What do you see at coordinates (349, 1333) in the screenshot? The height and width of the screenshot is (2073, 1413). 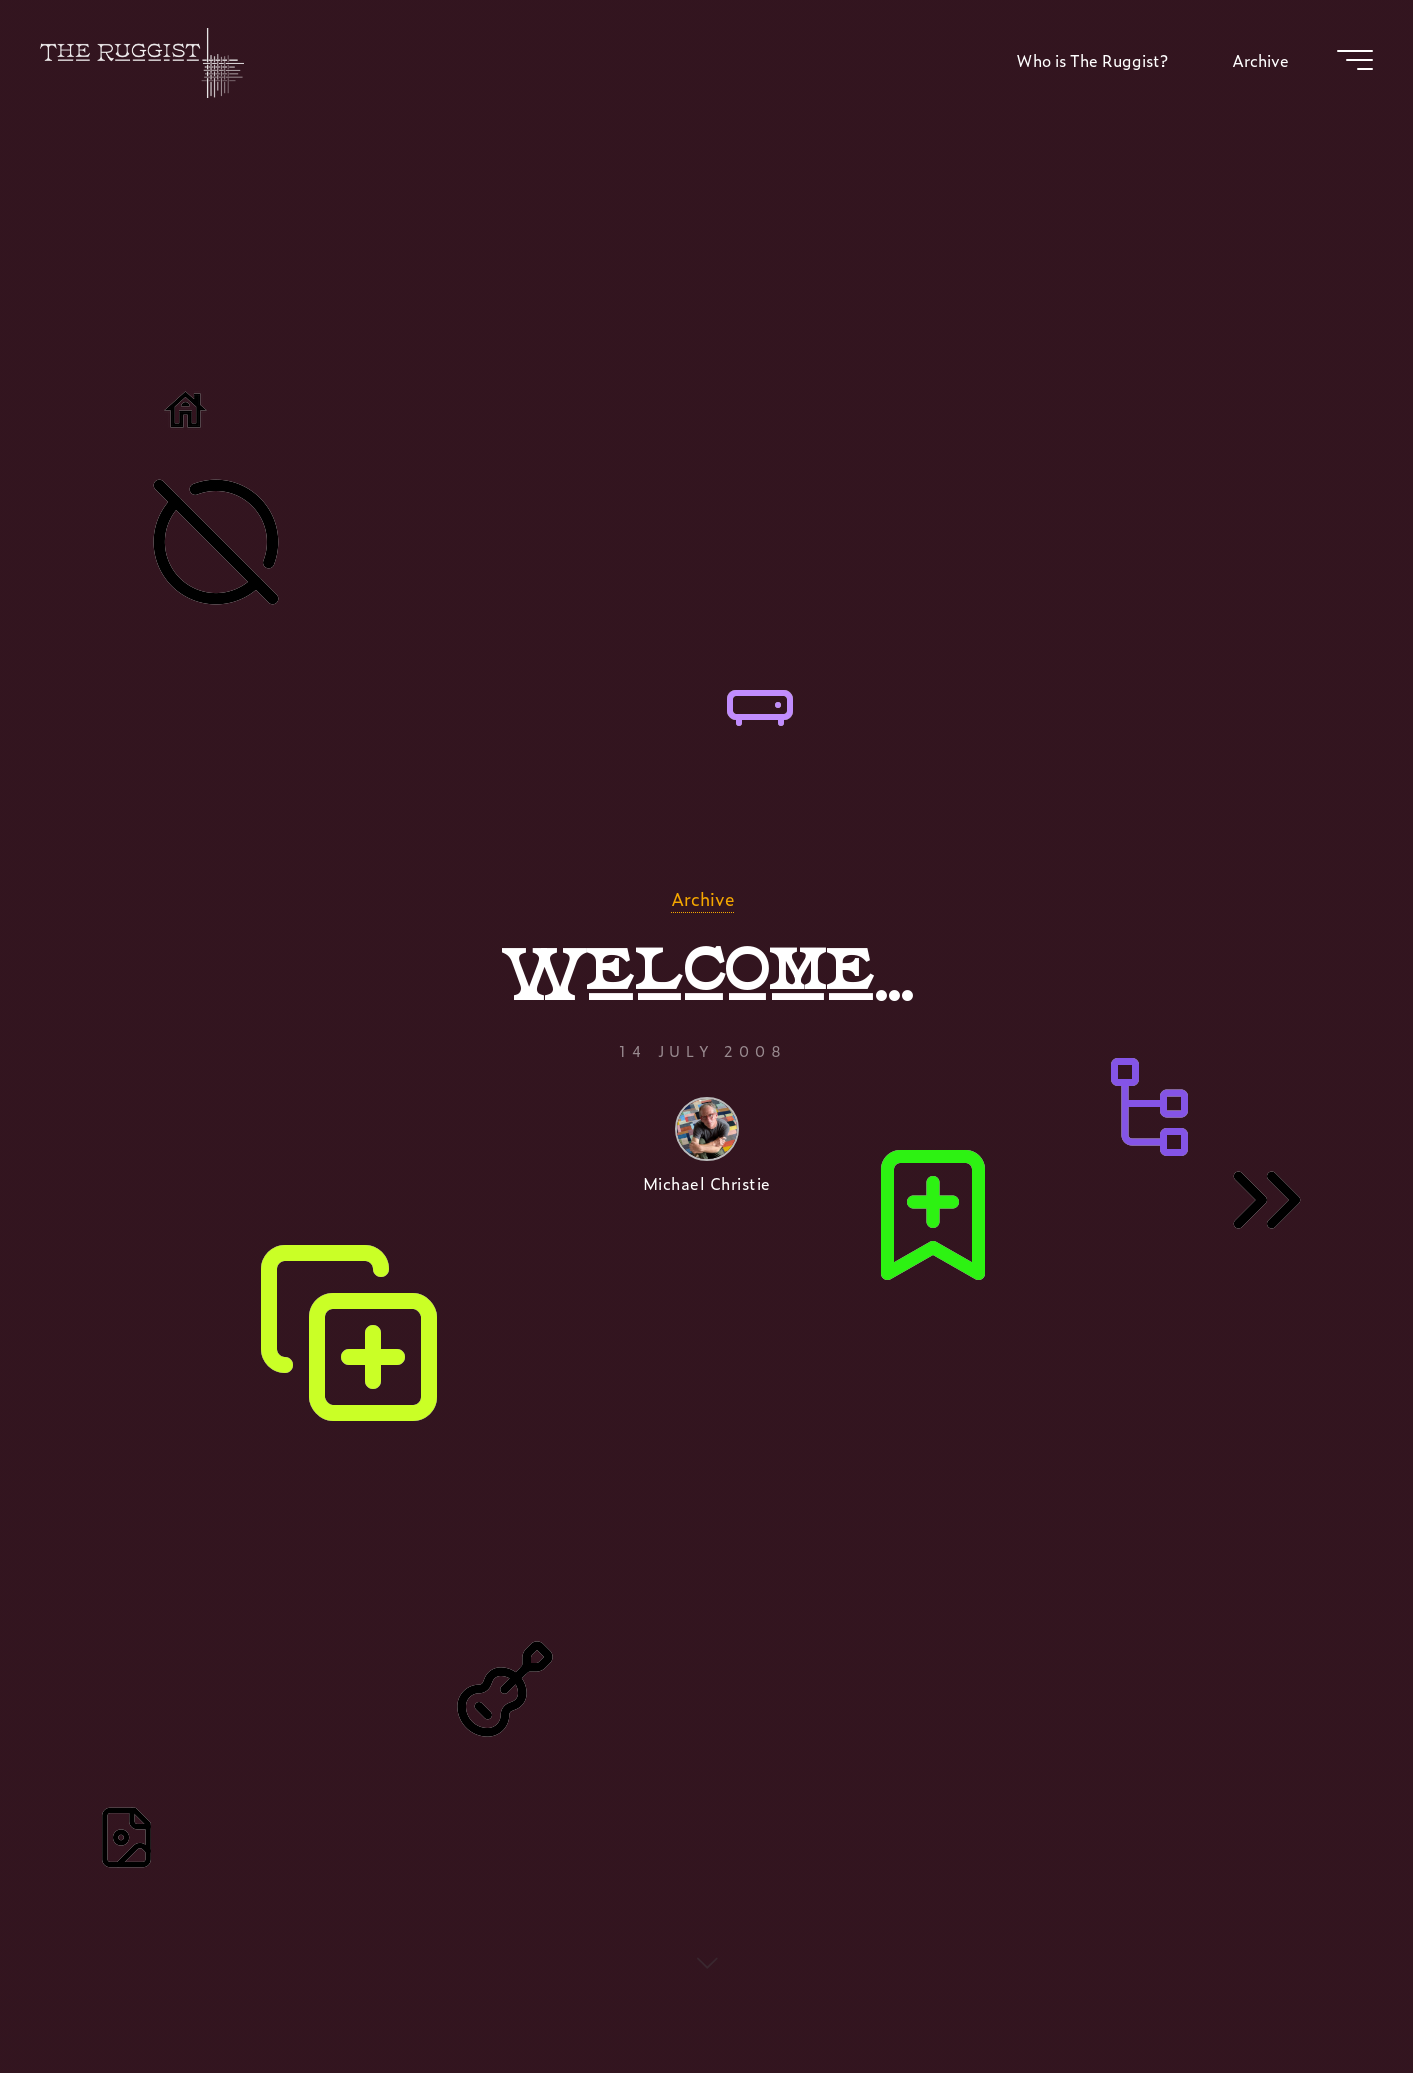 I see `duplicate and add a new item` at bounding box center [349, 1333].